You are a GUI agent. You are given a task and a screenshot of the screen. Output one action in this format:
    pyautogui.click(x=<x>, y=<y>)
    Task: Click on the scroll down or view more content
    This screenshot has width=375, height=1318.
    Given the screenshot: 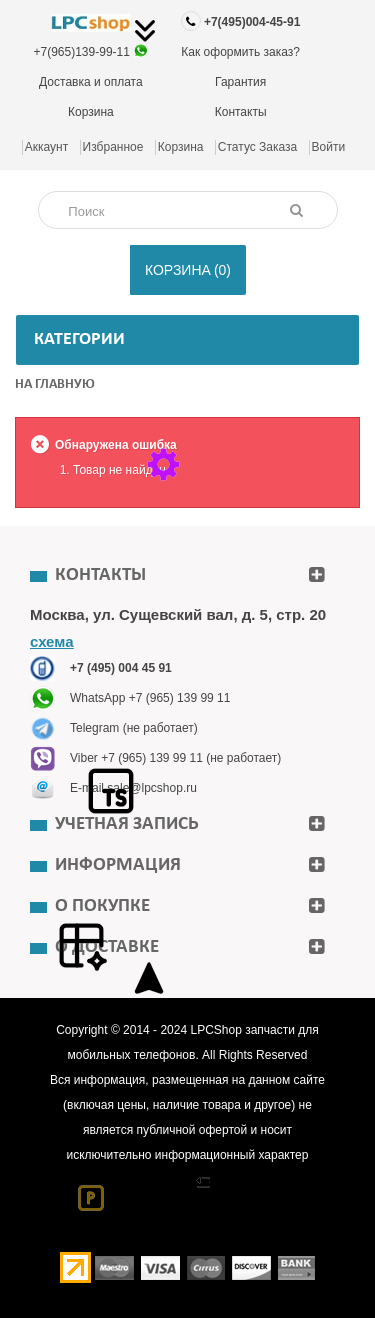 What is the action you would take?
    pyautogui.click(x=145, y=30)
    